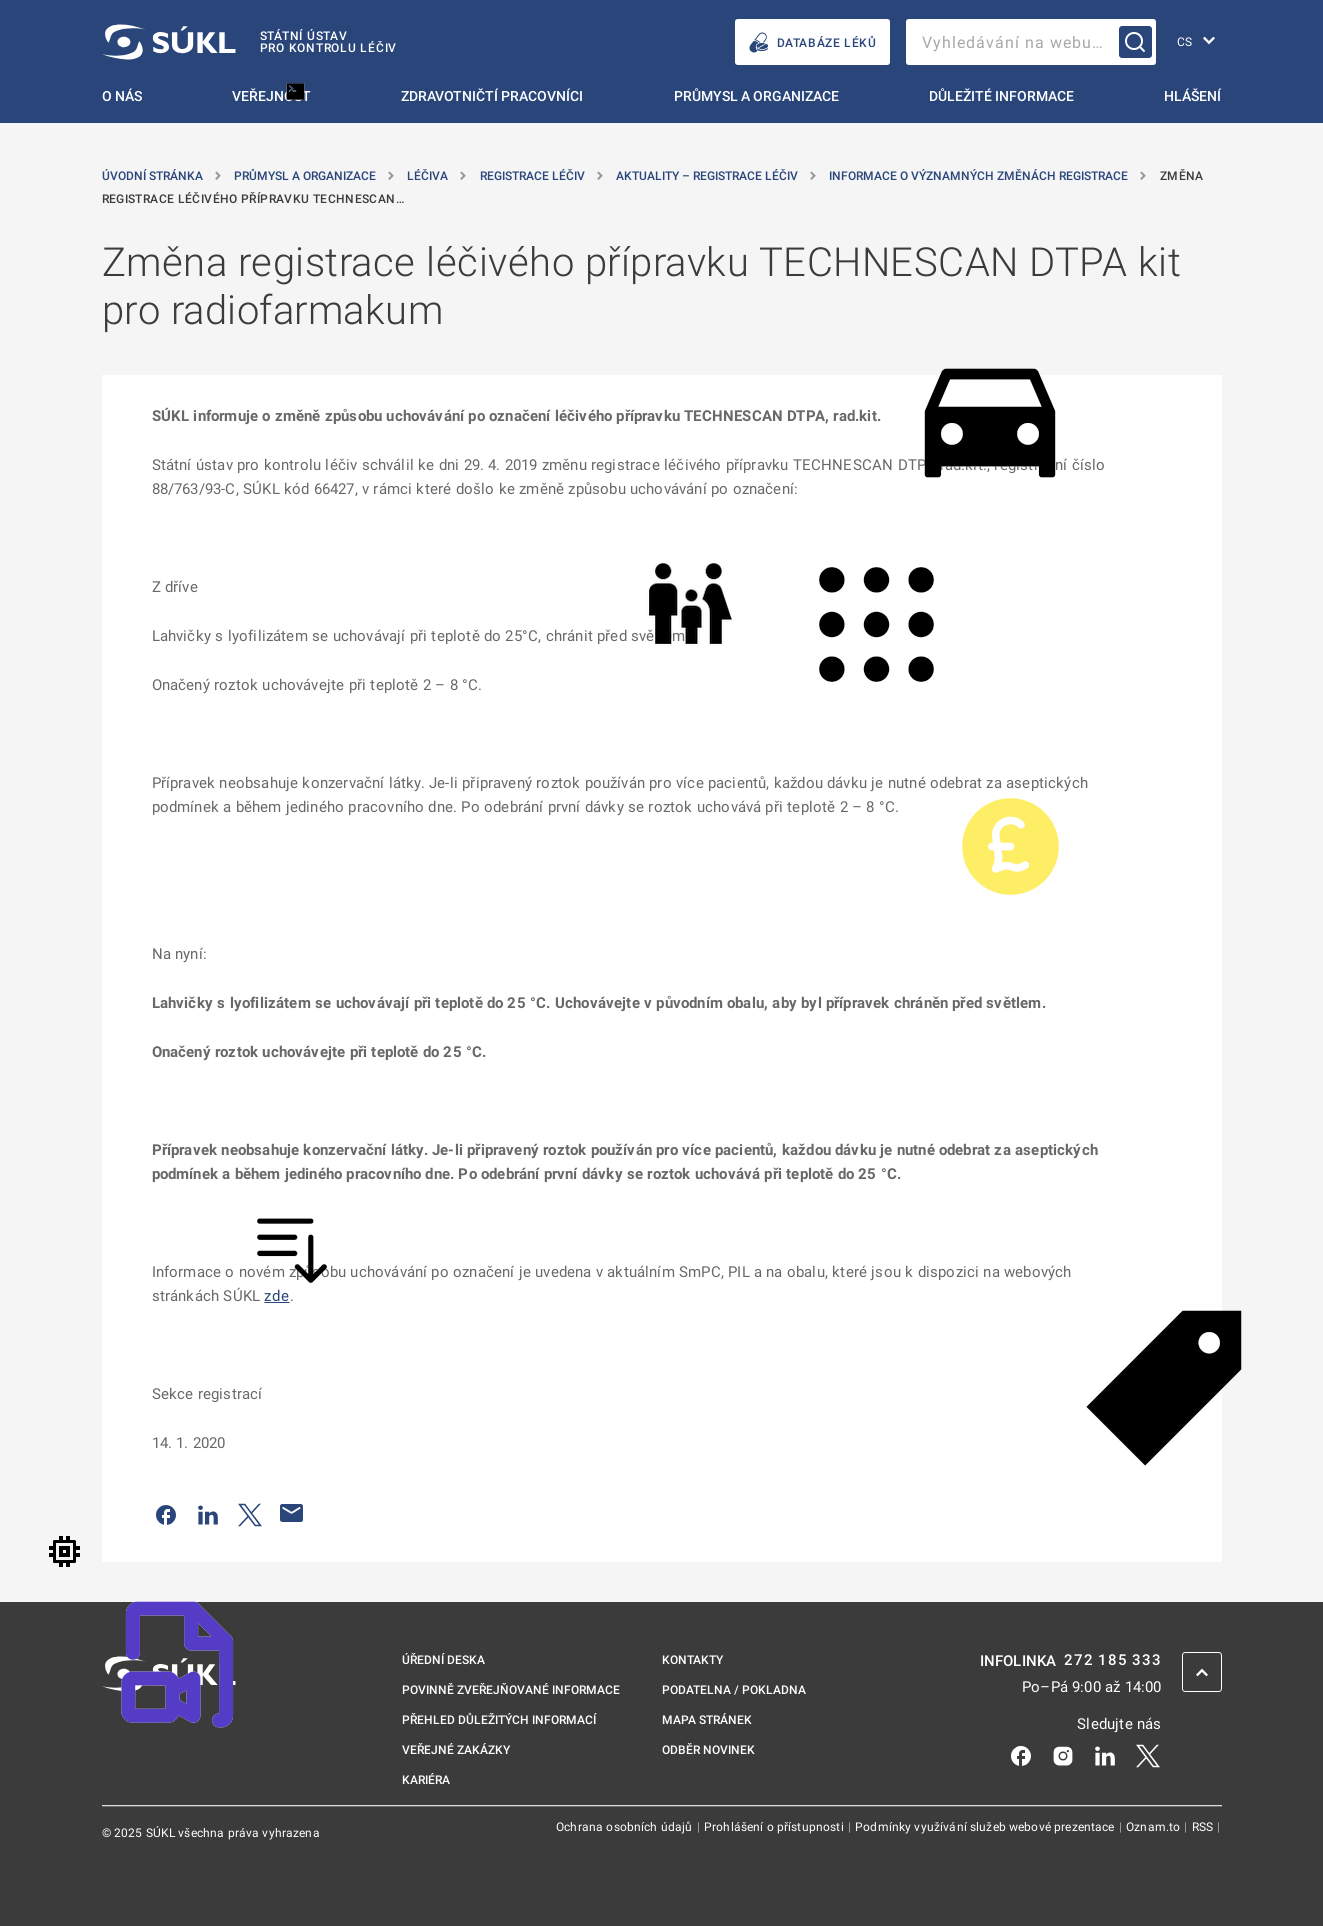 The image size is (1323, 1926). Describe the element at coordinates (295, 91) in the screenshot. I see `open command line interface` at that location.